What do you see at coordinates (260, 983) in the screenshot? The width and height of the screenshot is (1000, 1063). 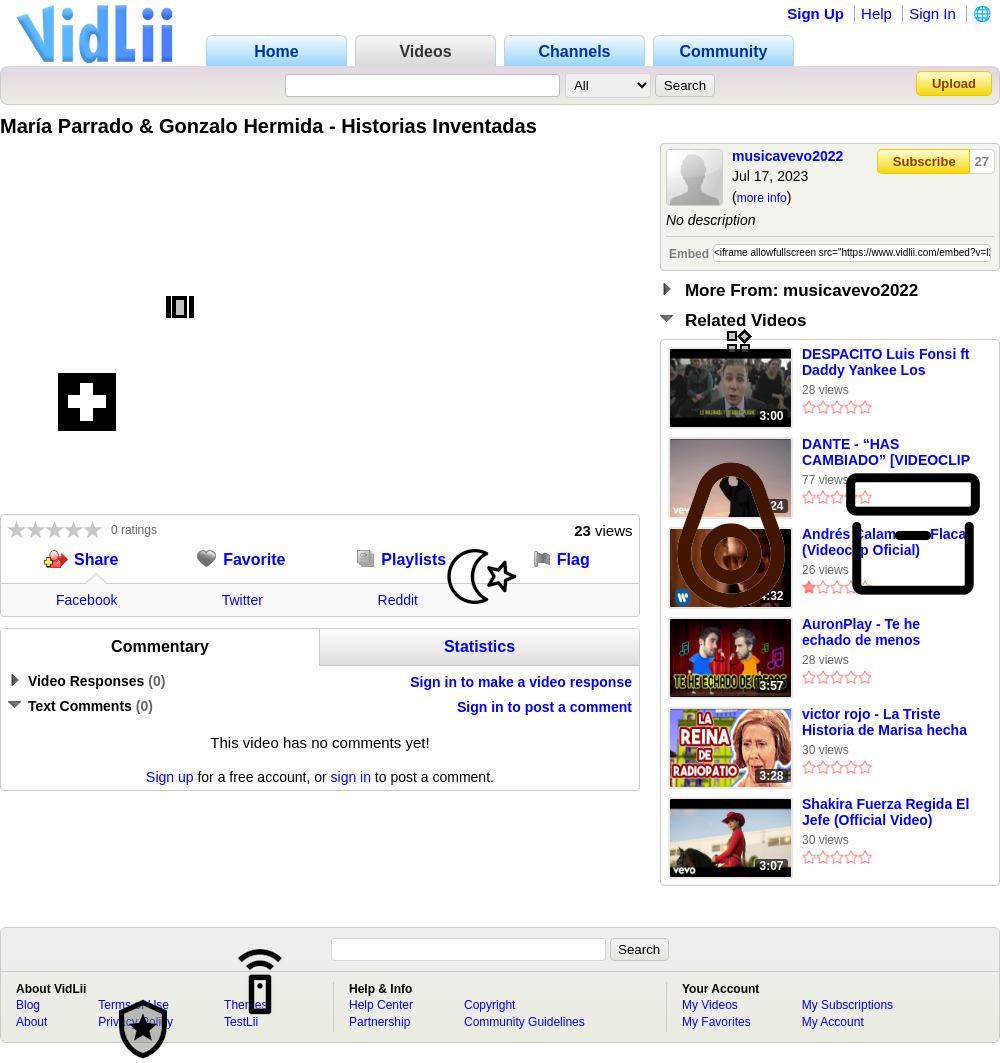 I see `access remote control settings` at bounding box center [260, 983].